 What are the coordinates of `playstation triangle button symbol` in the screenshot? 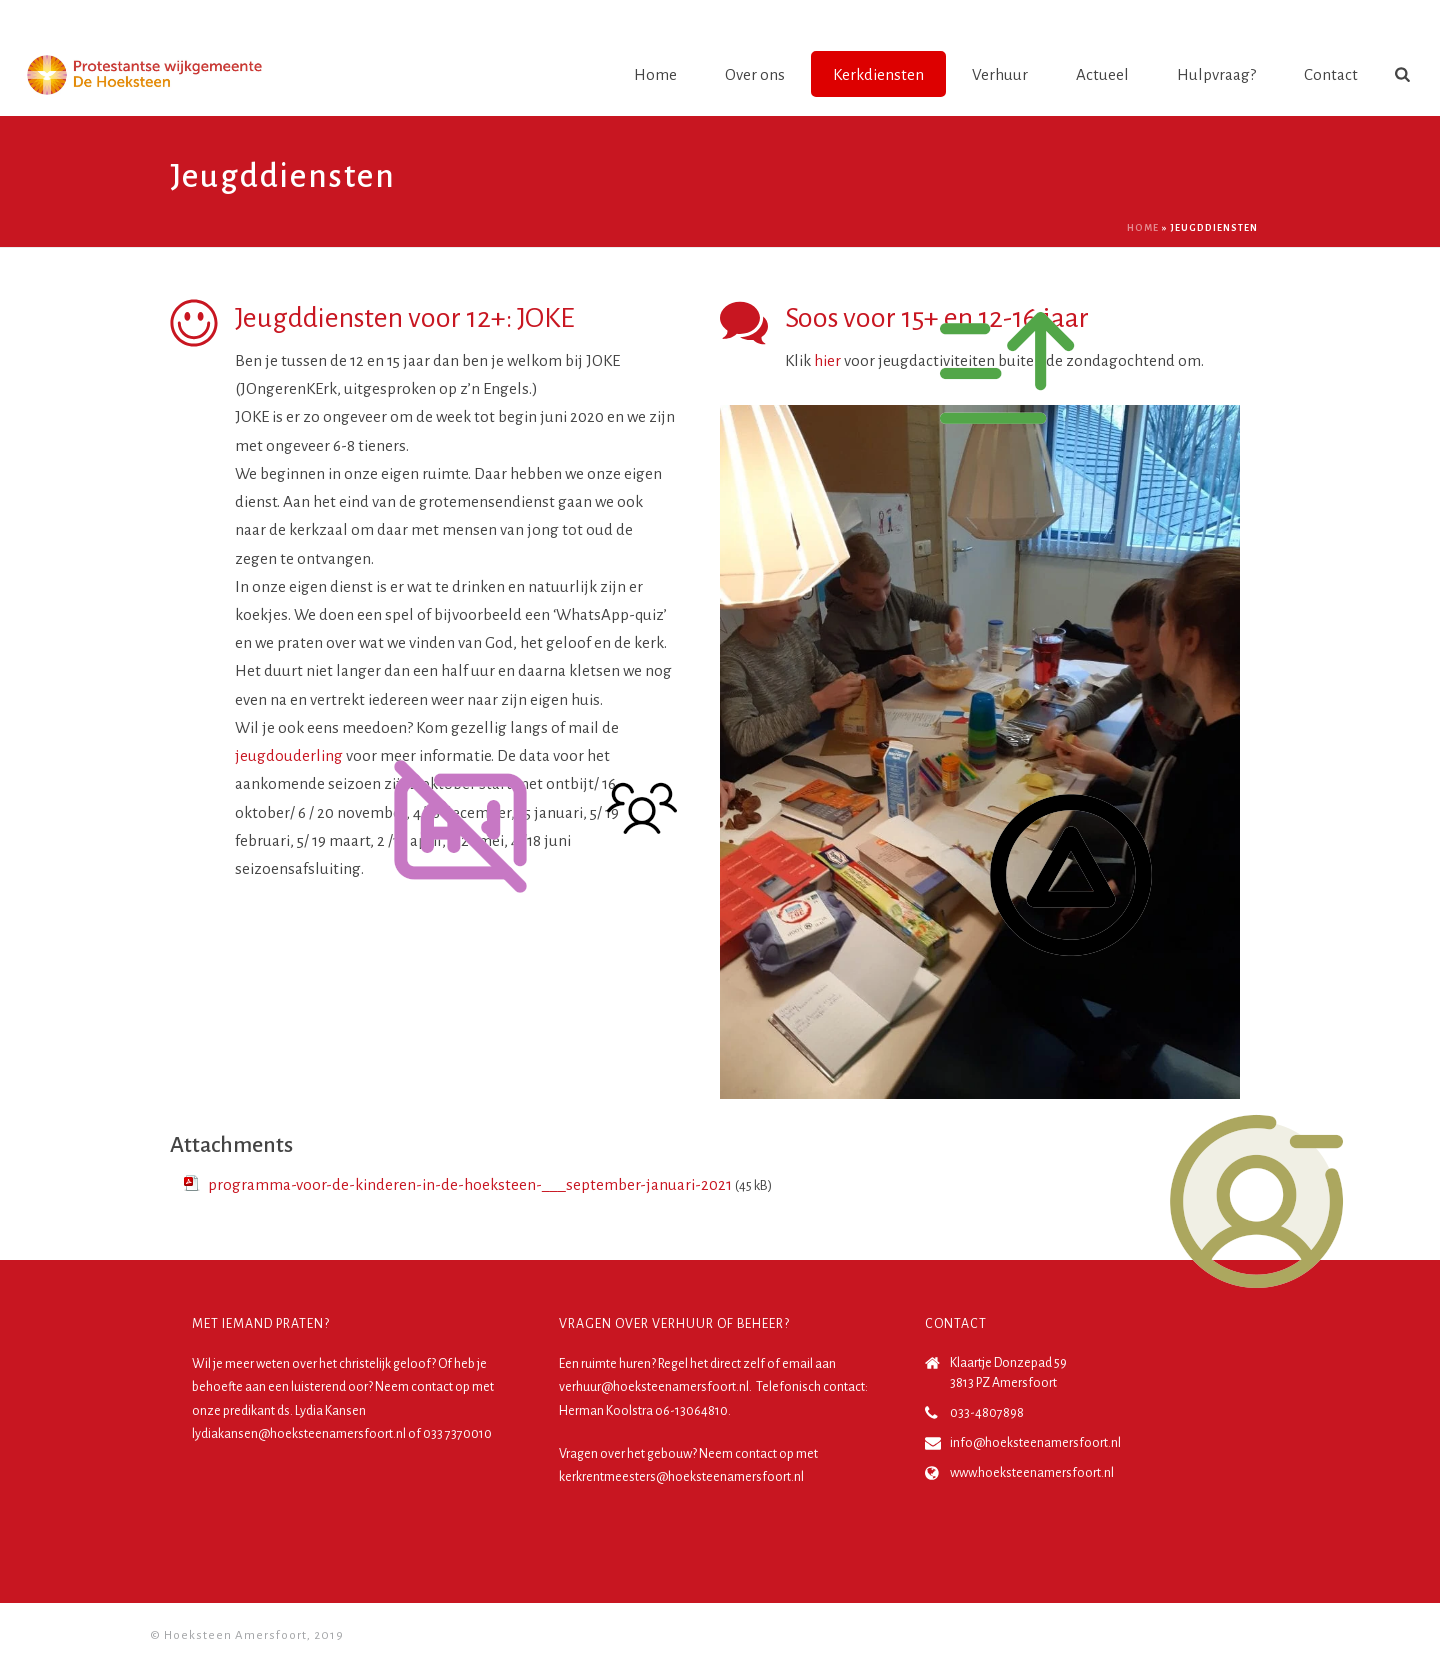 It's located at (1071, 875).